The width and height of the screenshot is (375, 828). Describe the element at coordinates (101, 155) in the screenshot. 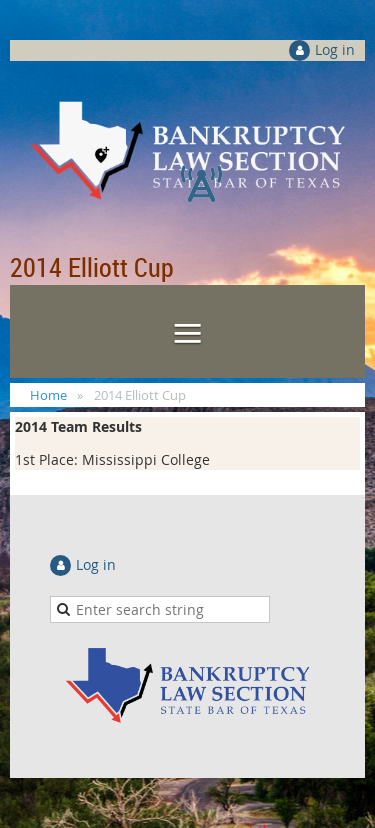

I see `add a new location pin to the map` at that location.